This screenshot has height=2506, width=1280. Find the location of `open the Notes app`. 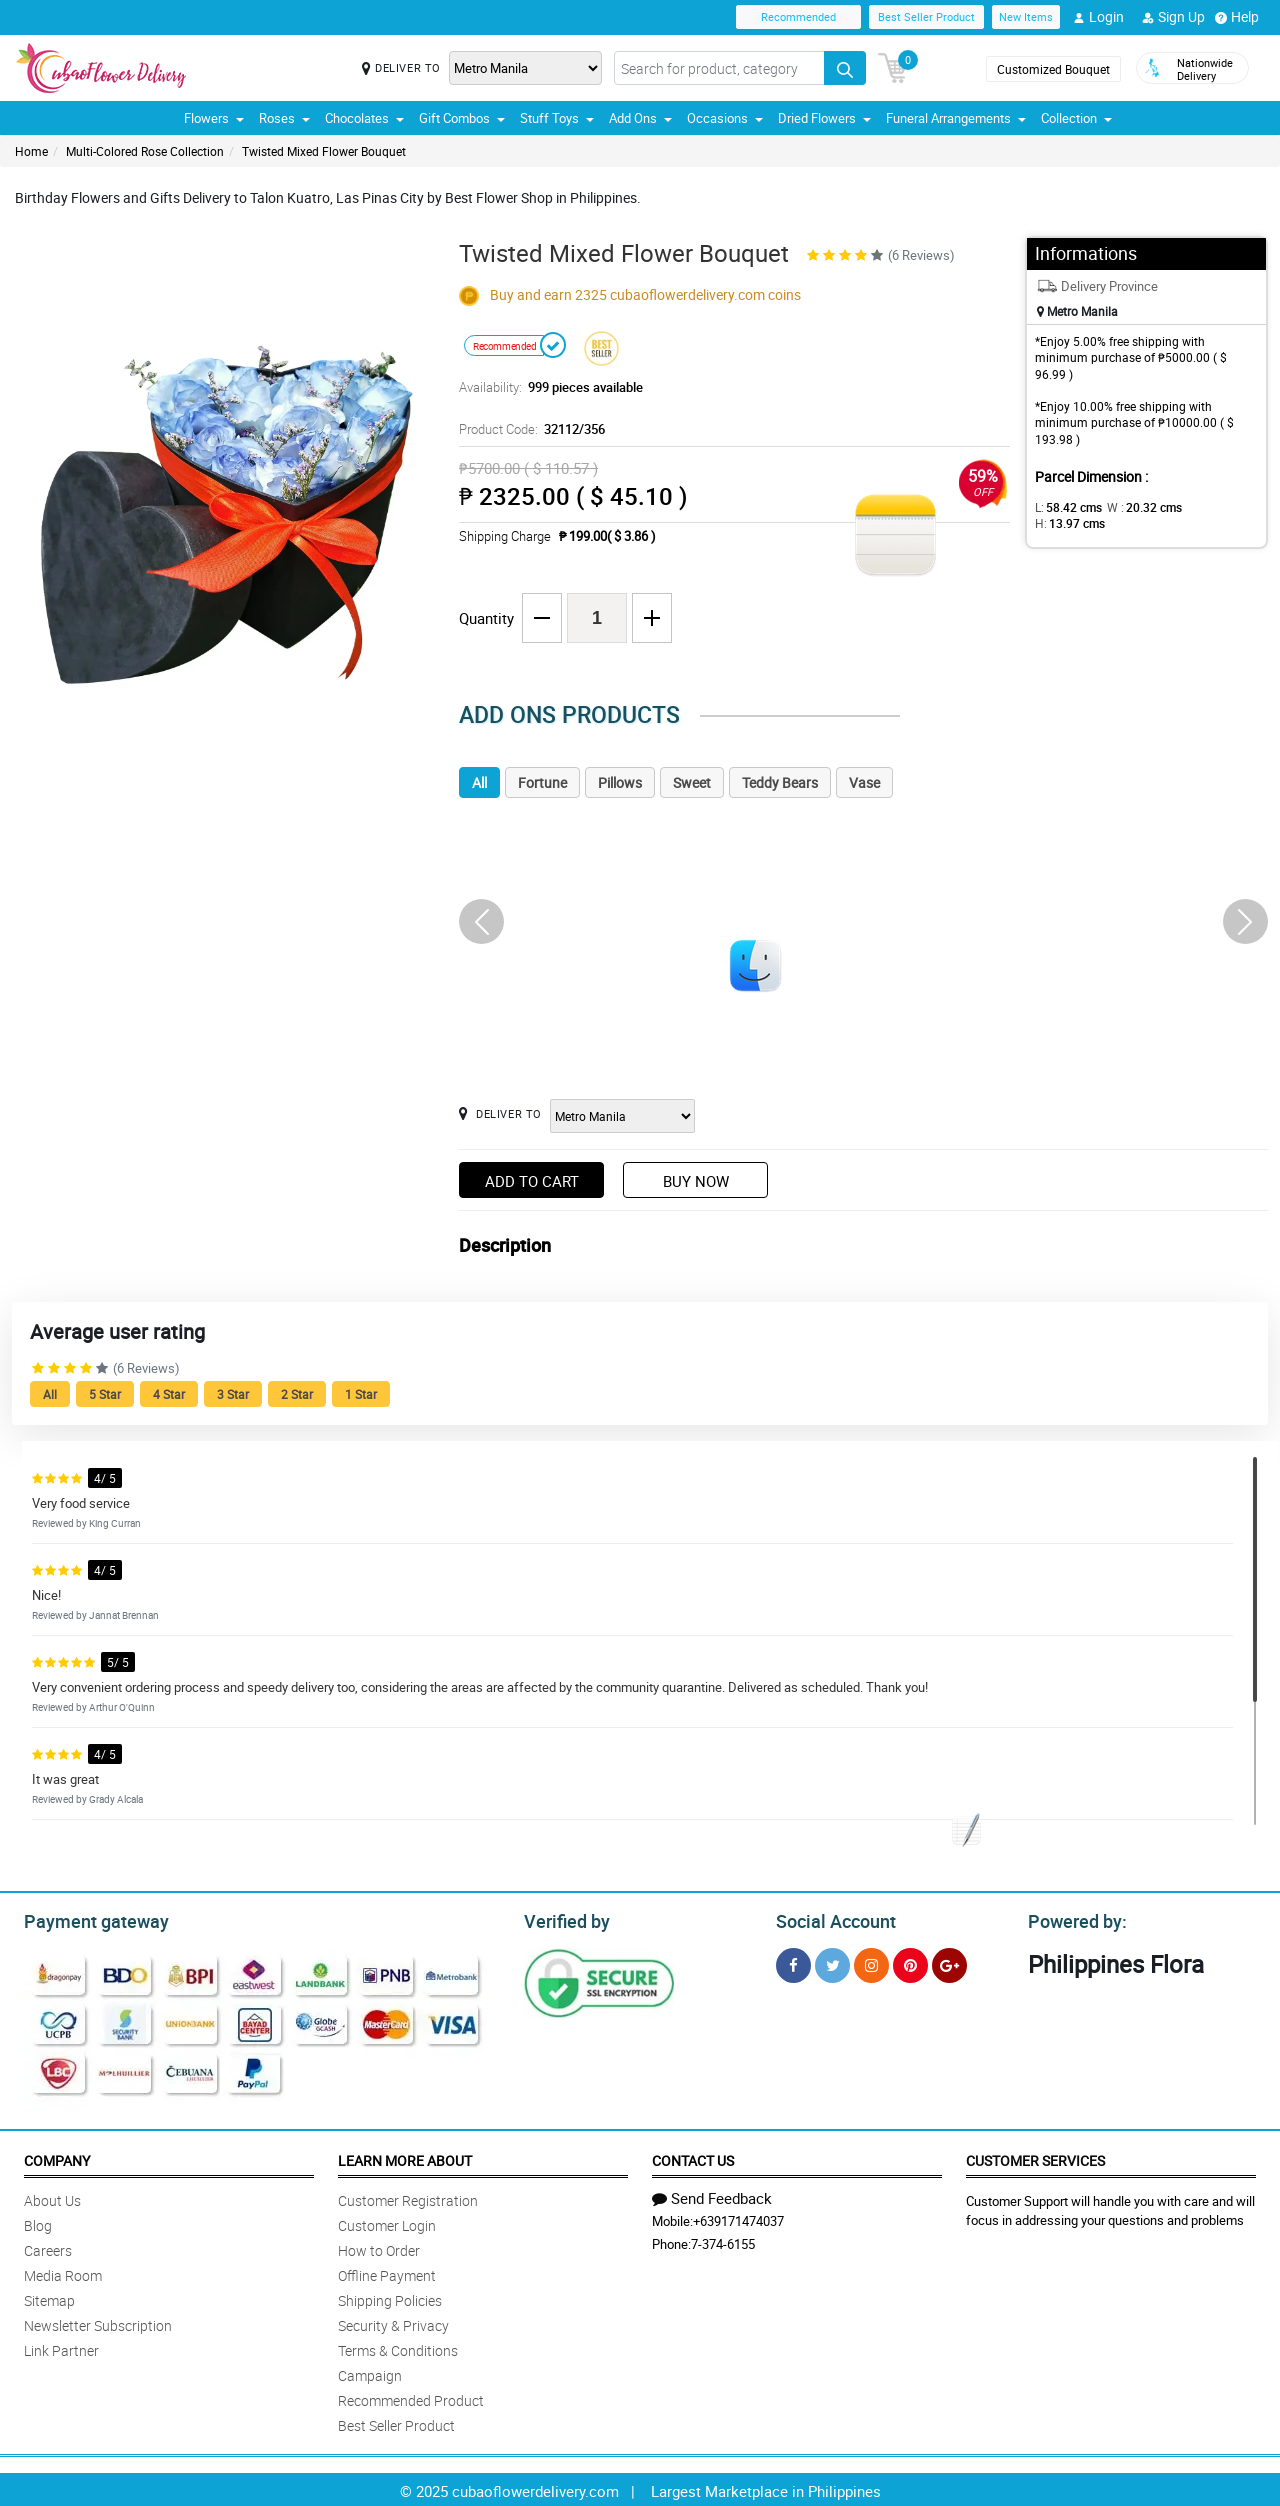

open the Notes app is located at coordinates (895, 534).